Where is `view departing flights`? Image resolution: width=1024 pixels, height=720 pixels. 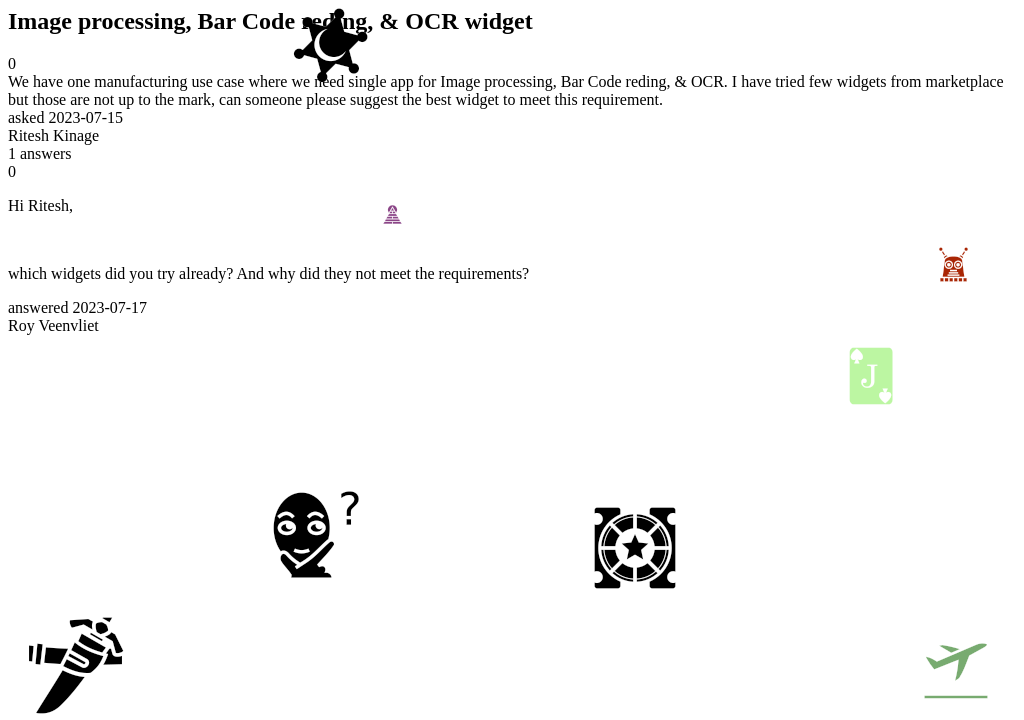
view departing flights is located at coordinates (956, 670).